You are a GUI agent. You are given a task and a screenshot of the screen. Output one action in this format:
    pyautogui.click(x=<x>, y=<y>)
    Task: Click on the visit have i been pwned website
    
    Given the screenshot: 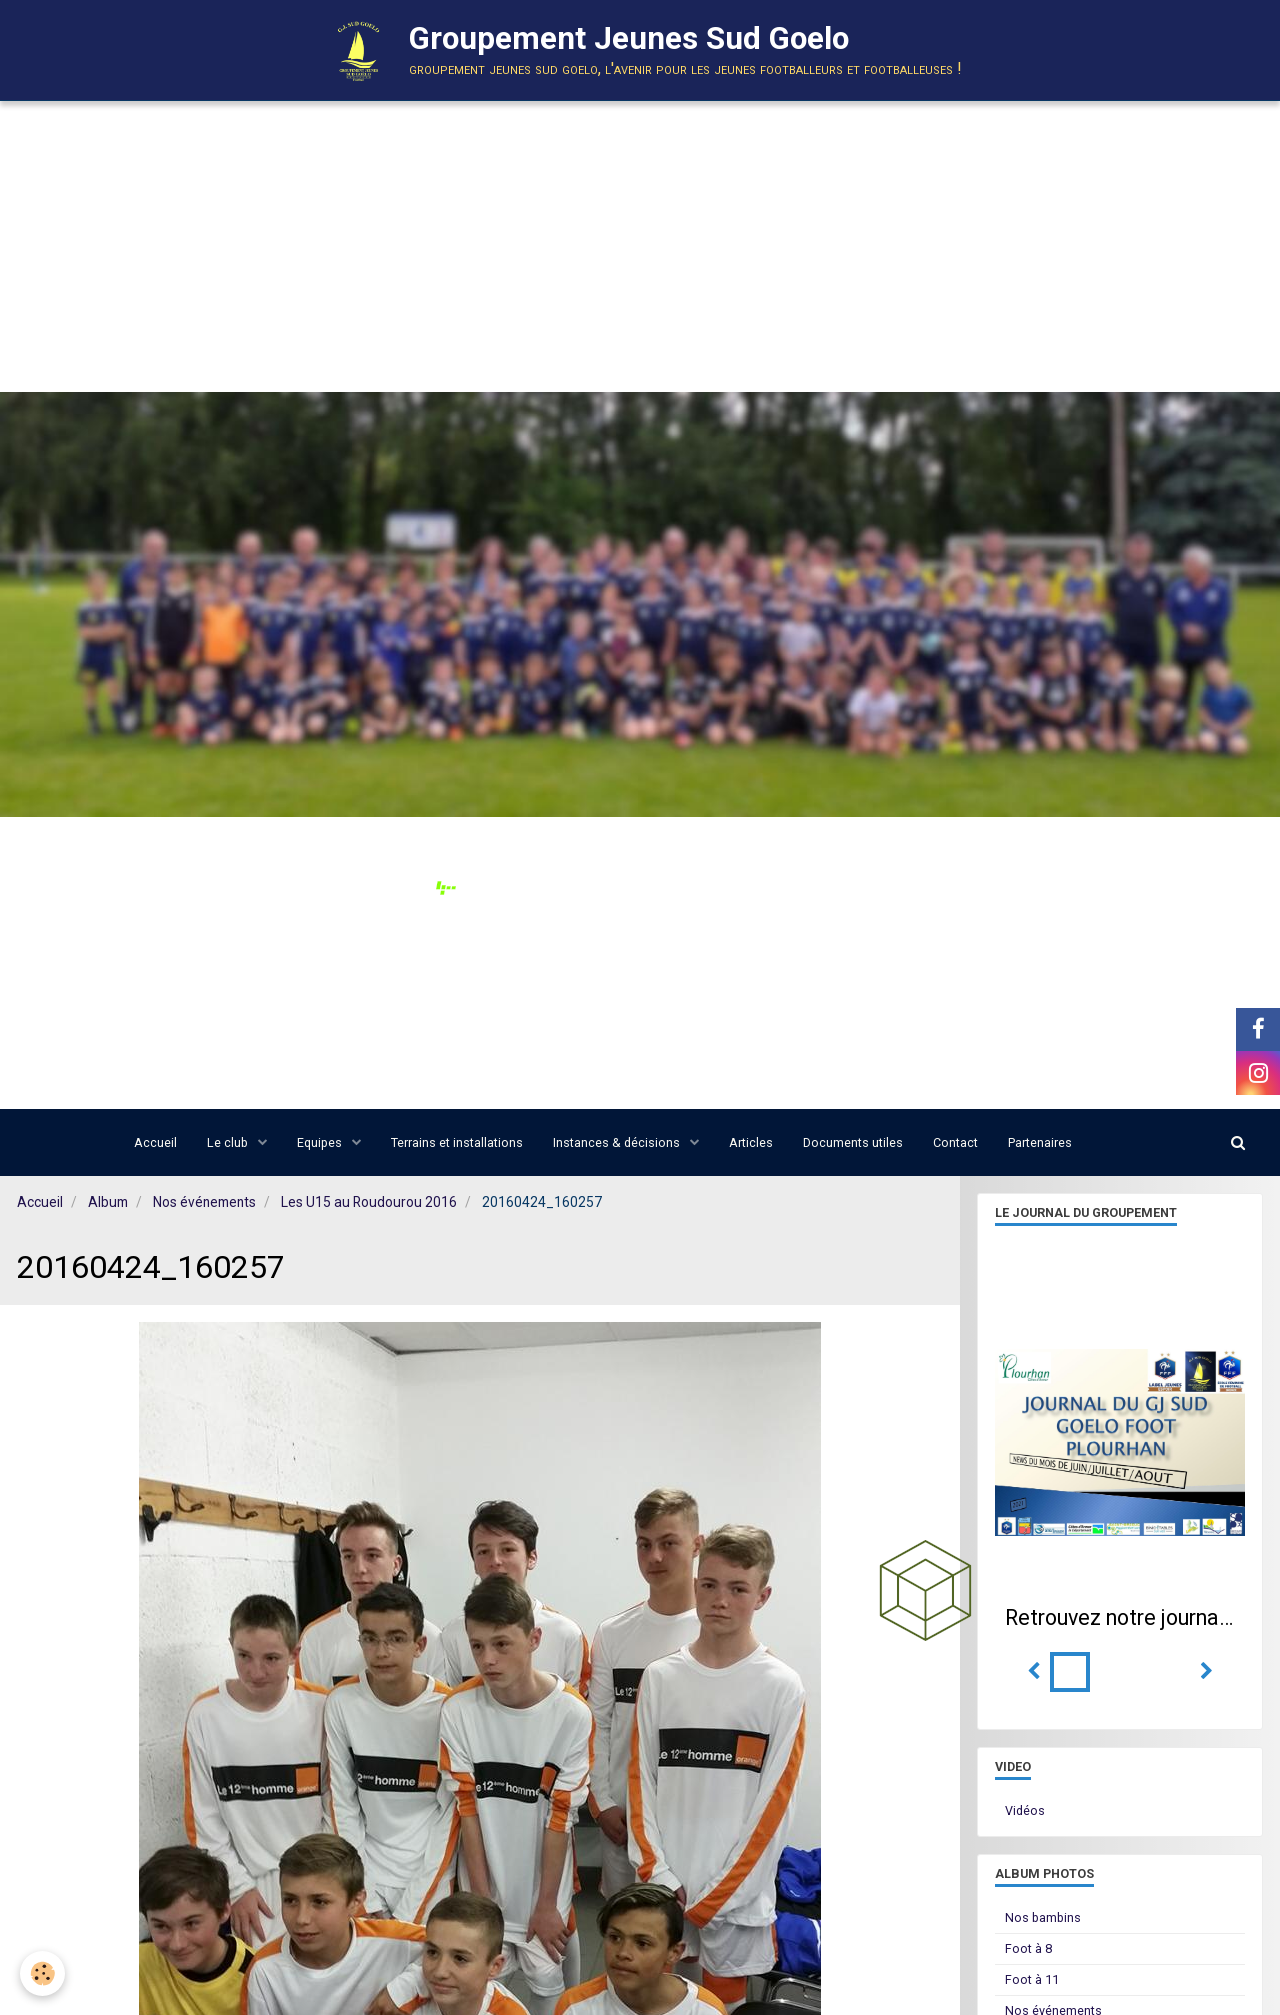 What is the action you would take?
    pyautogui.click(x=446, y=888)
    